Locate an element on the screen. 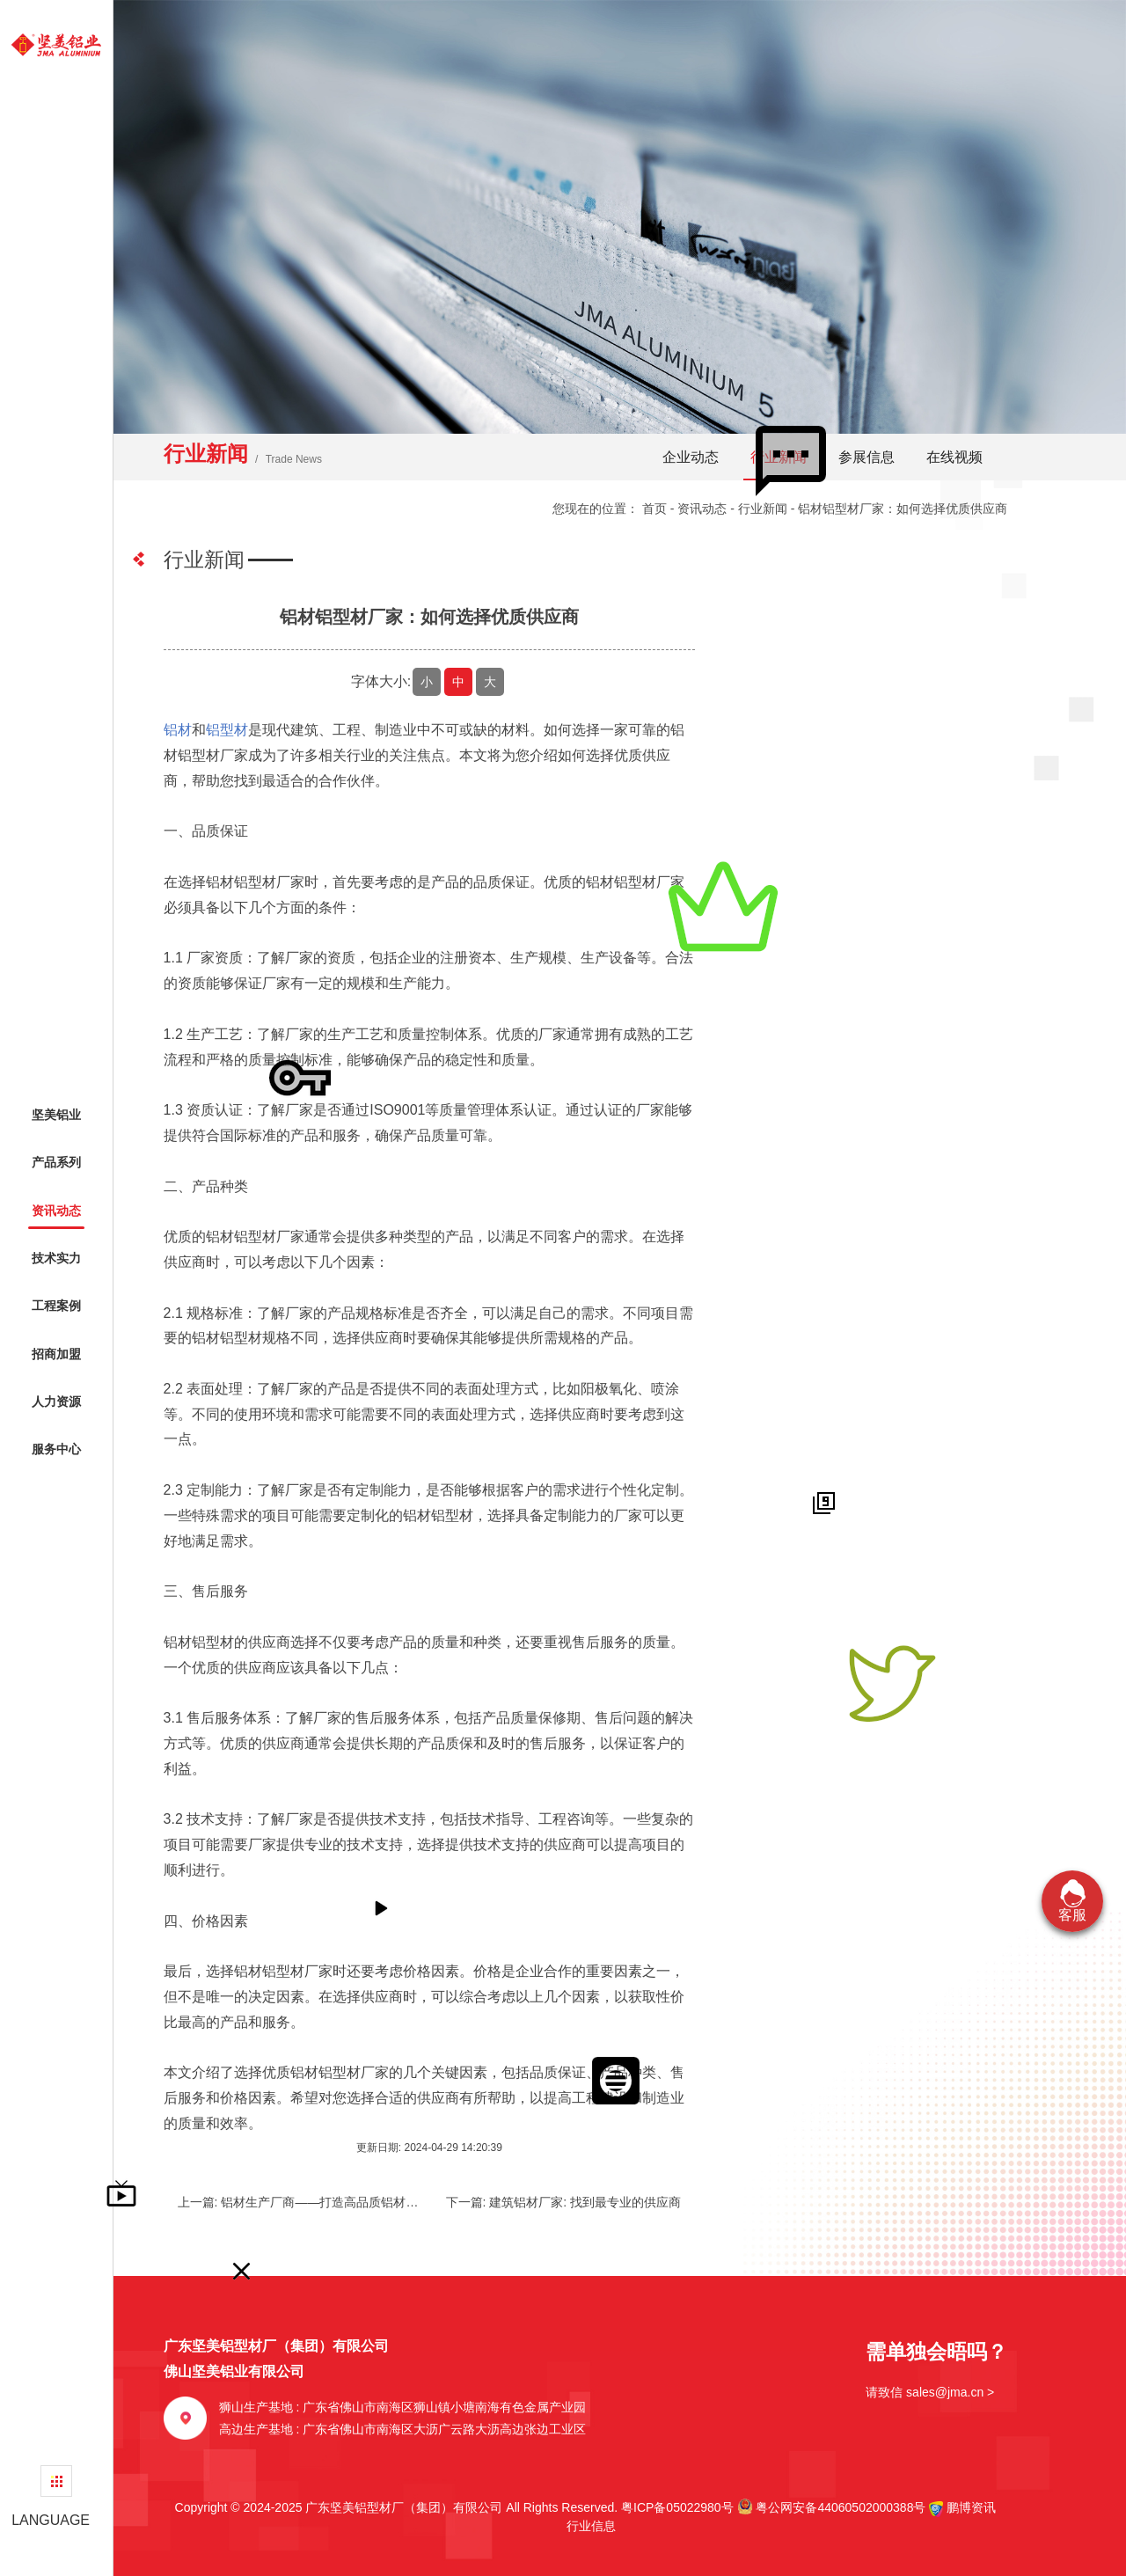  watch live television or streaming content is located at coordinates (121, 2193).